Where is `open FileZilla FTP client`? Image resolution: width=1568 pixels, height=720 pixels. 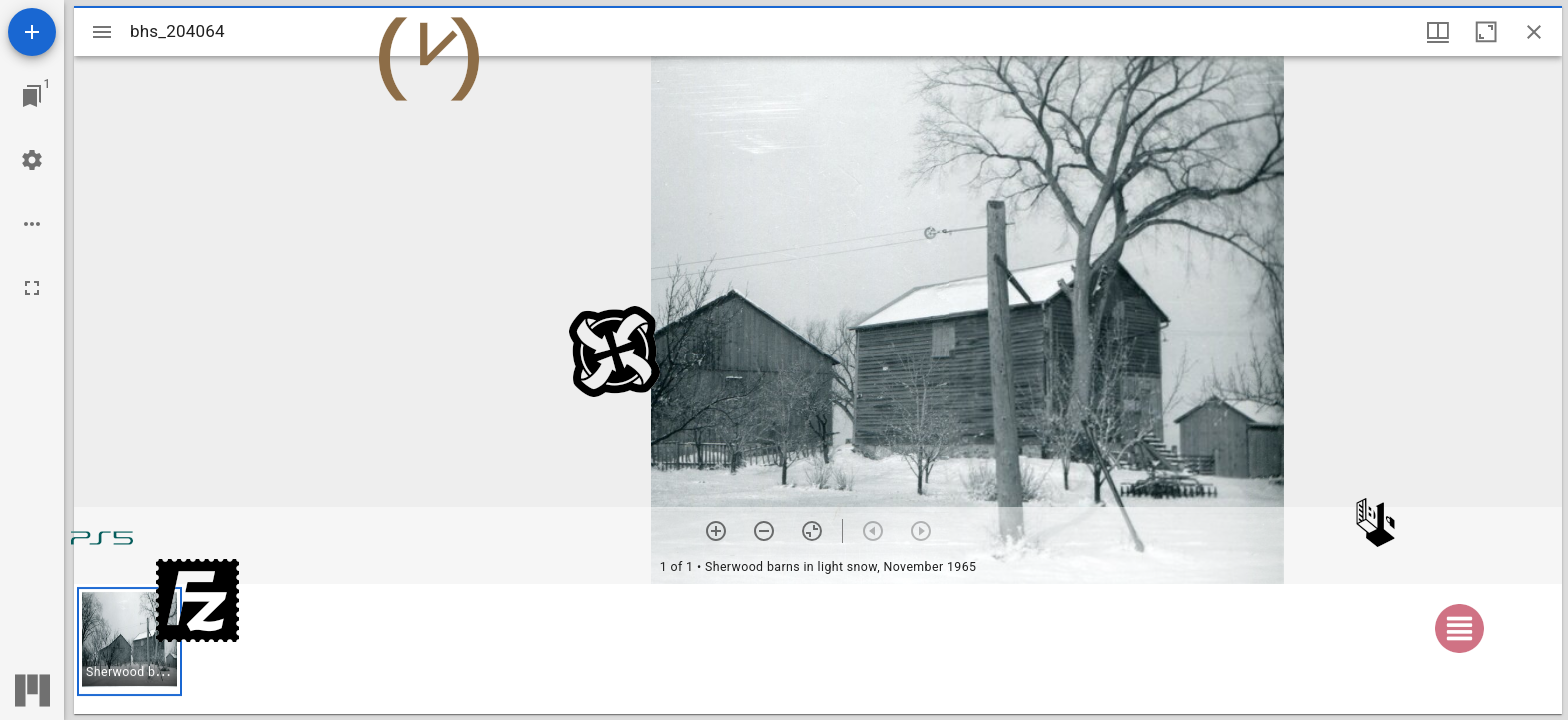 open FileZilla FTP client is located at coordinates (197, 600).